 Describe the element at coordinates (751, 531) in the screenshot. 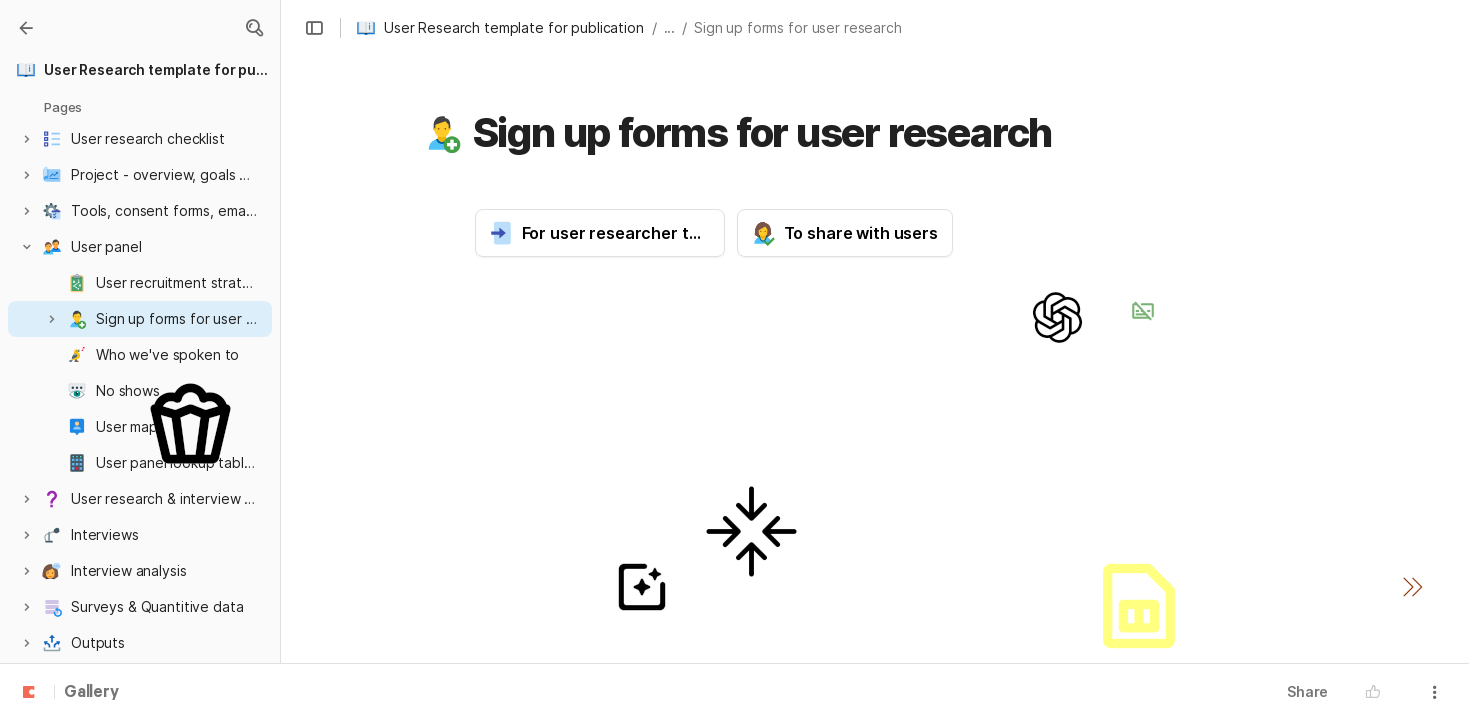

I see `collapse or minimize content from all directions` at that location.